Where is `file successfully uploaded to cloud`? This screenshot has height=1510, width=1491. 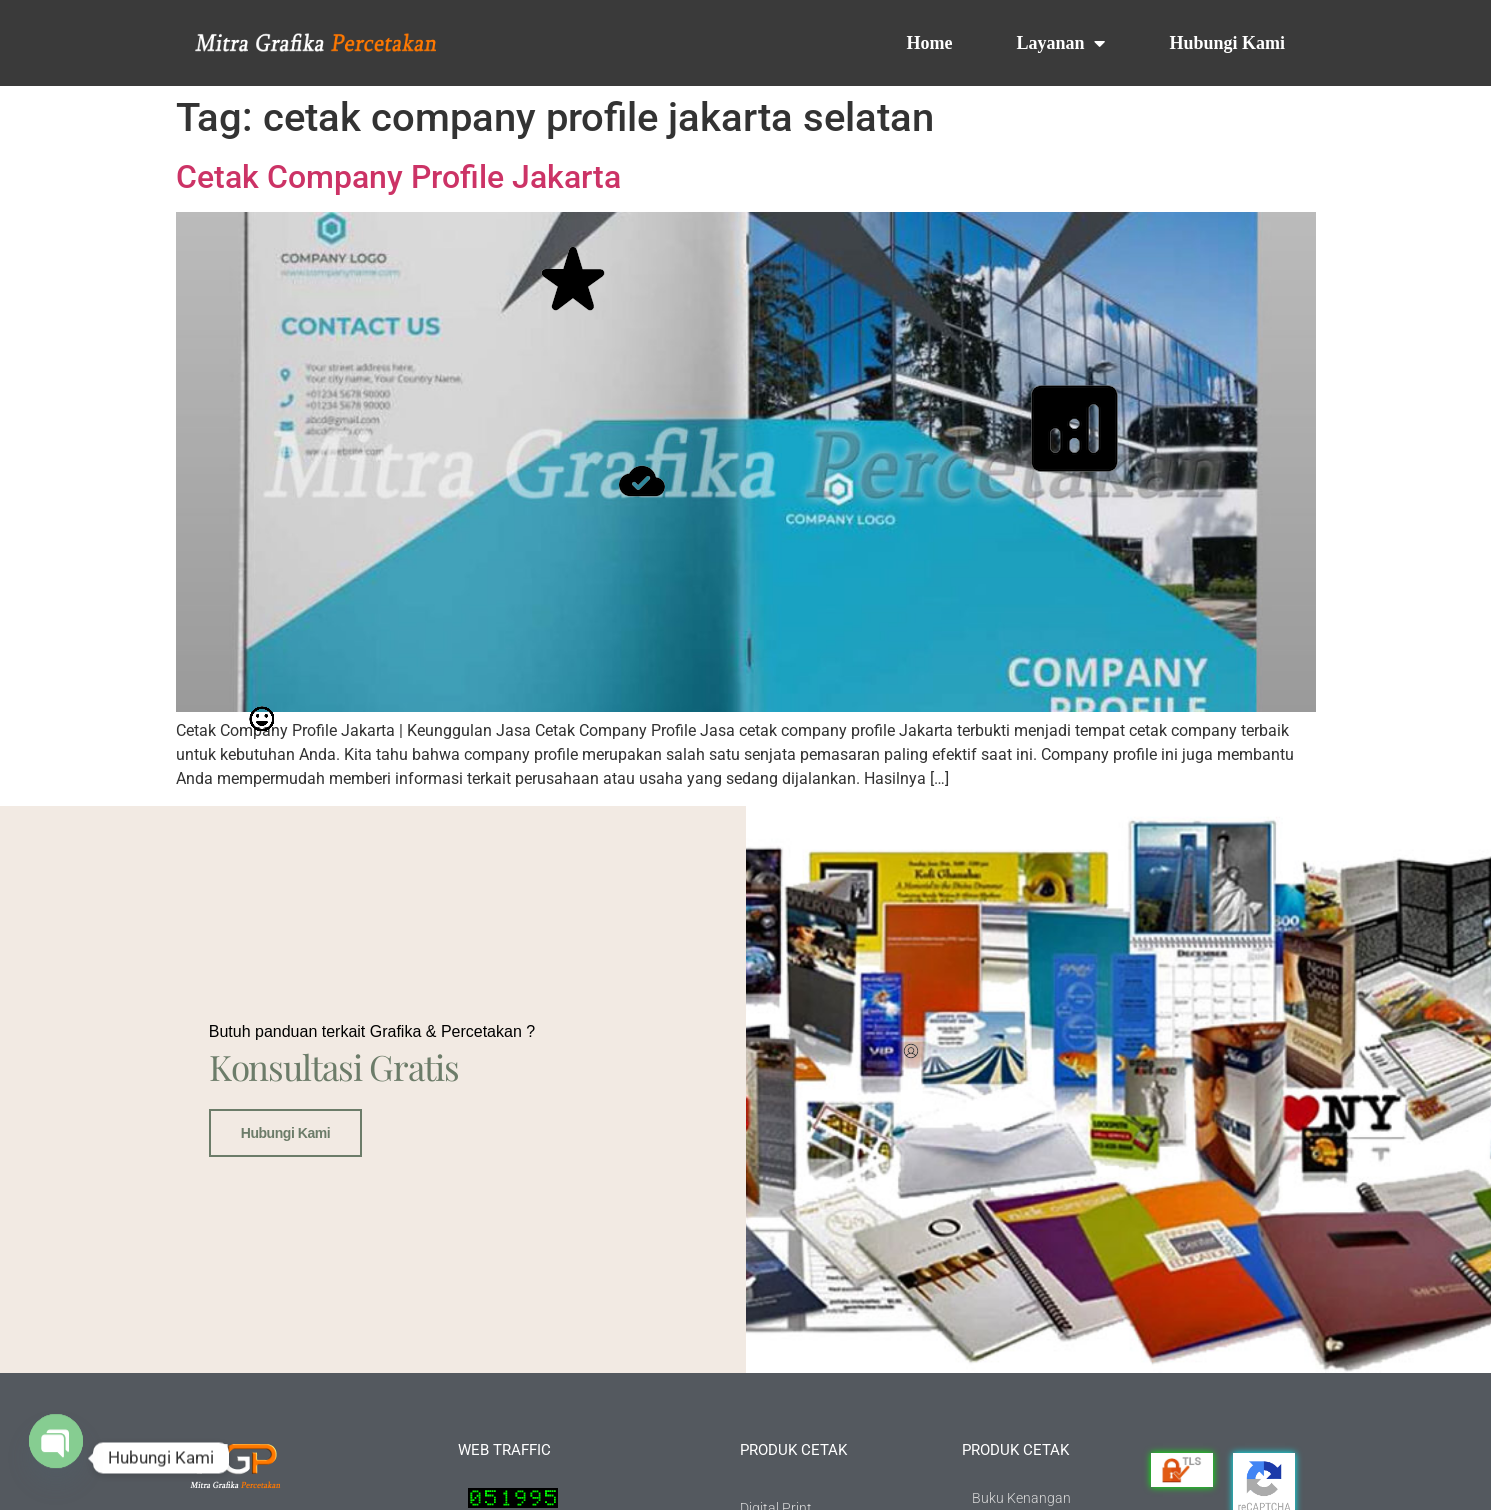 file successfully uploaded to cloud is located at coordinates (642, 481).